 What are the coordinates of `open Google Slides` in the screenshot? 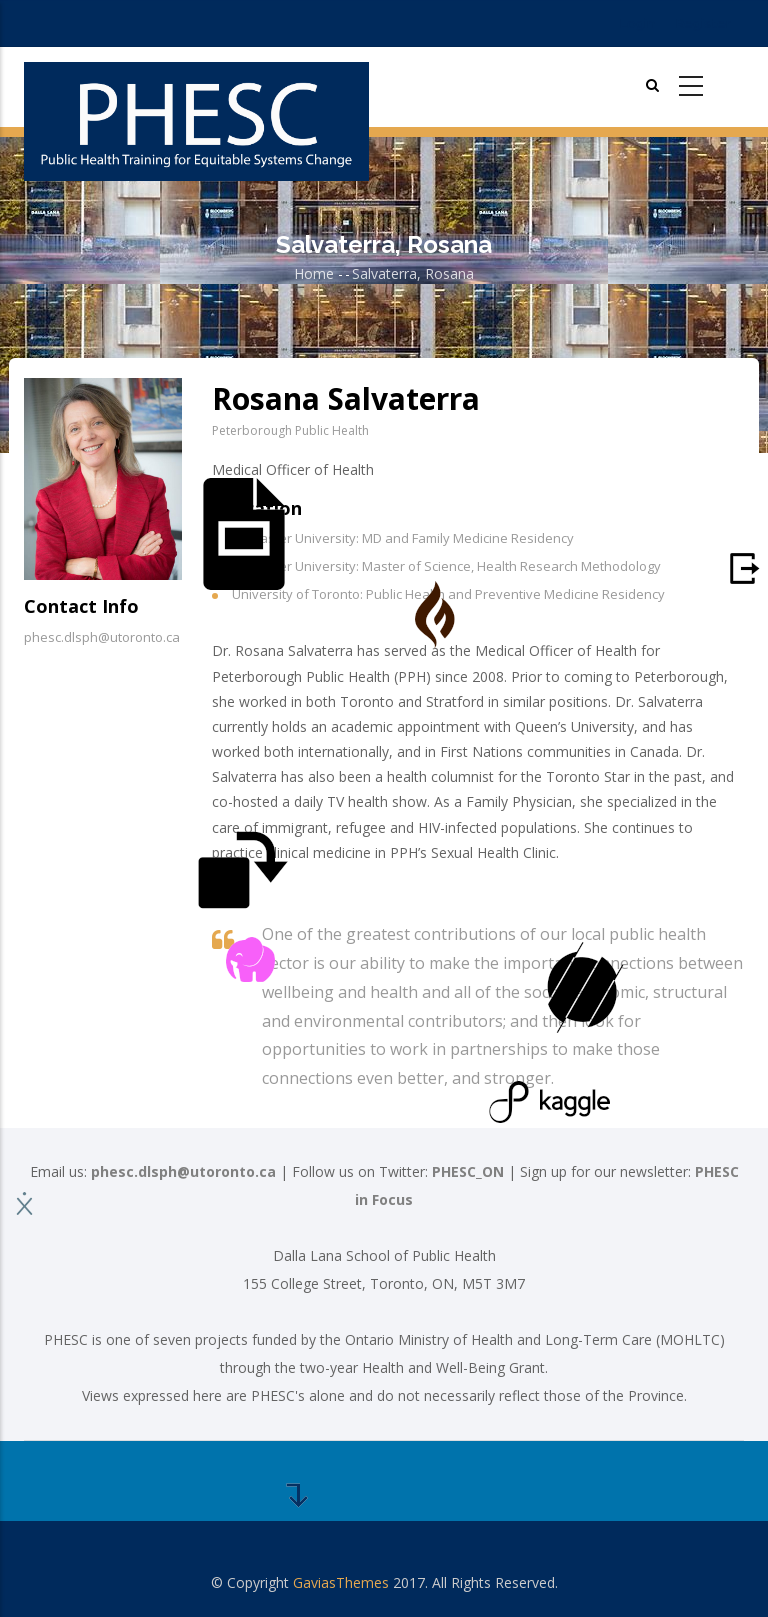 It's located at (244, 534).